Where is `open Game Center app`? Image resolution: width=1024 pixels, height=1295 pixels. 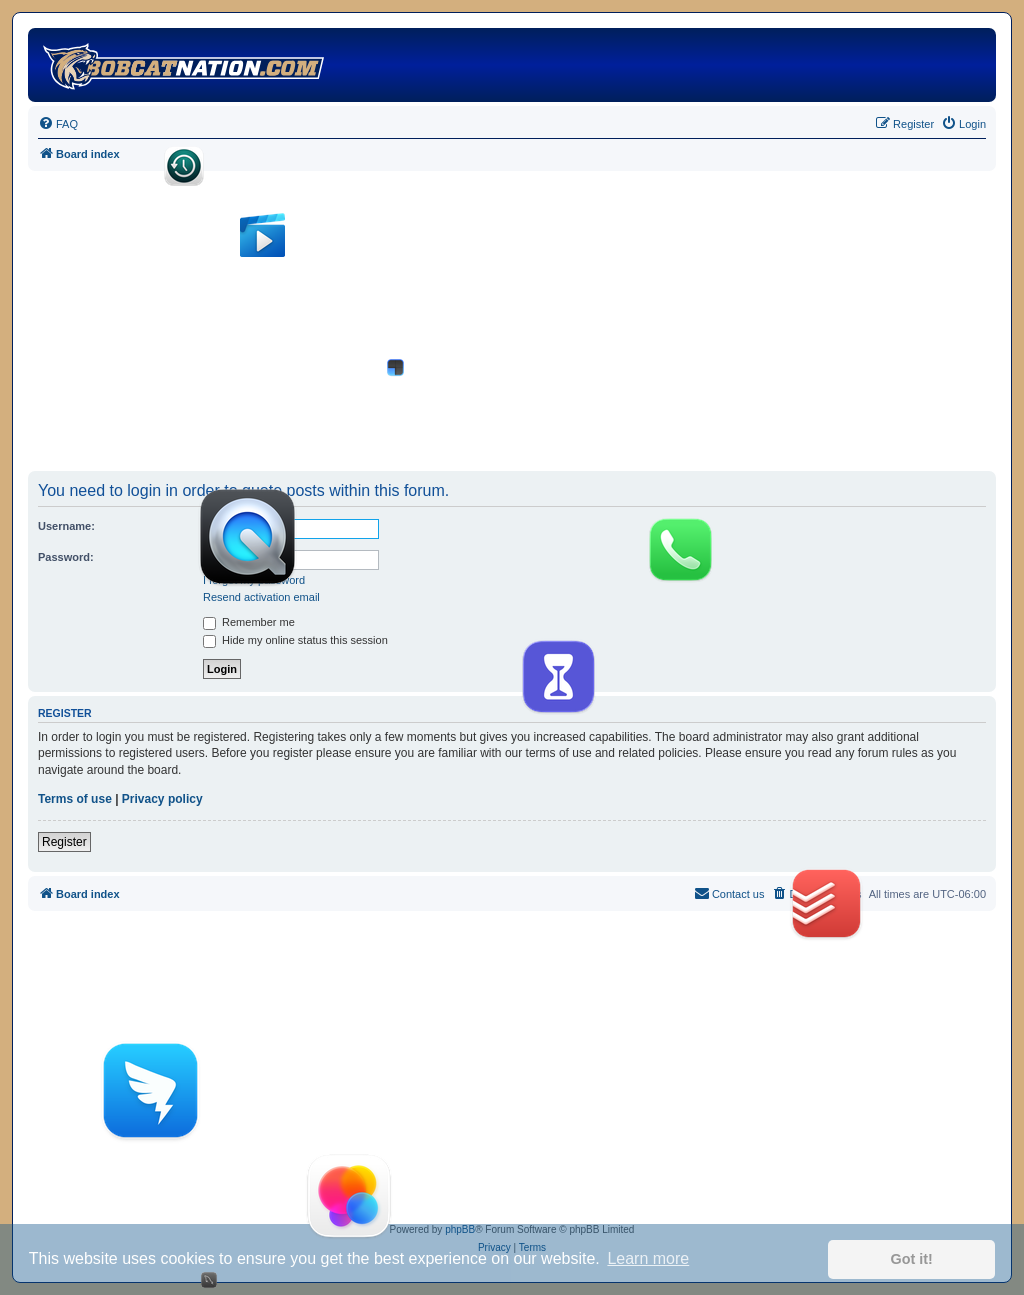
open Game Center app is located at coordinates (349, 1196).